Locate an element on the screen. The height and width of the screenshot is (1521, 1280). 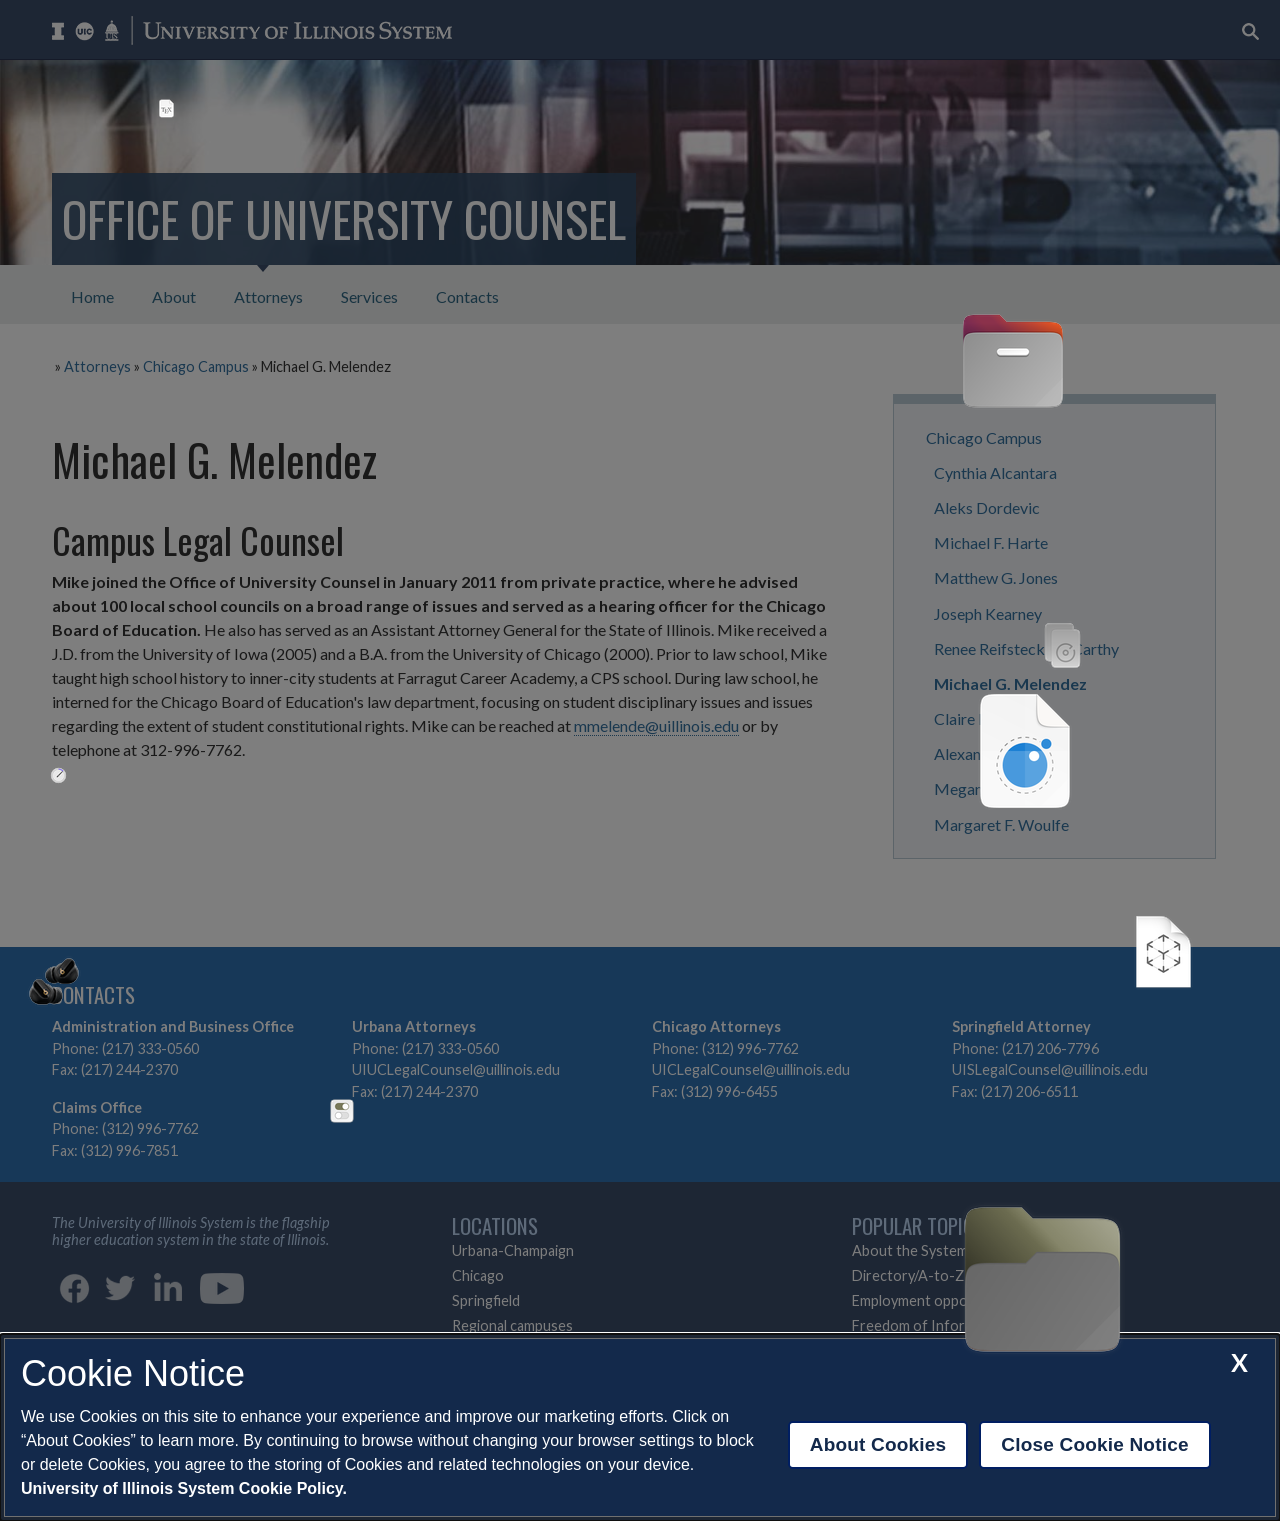
lua script file is located at coordinates (1025, 751).